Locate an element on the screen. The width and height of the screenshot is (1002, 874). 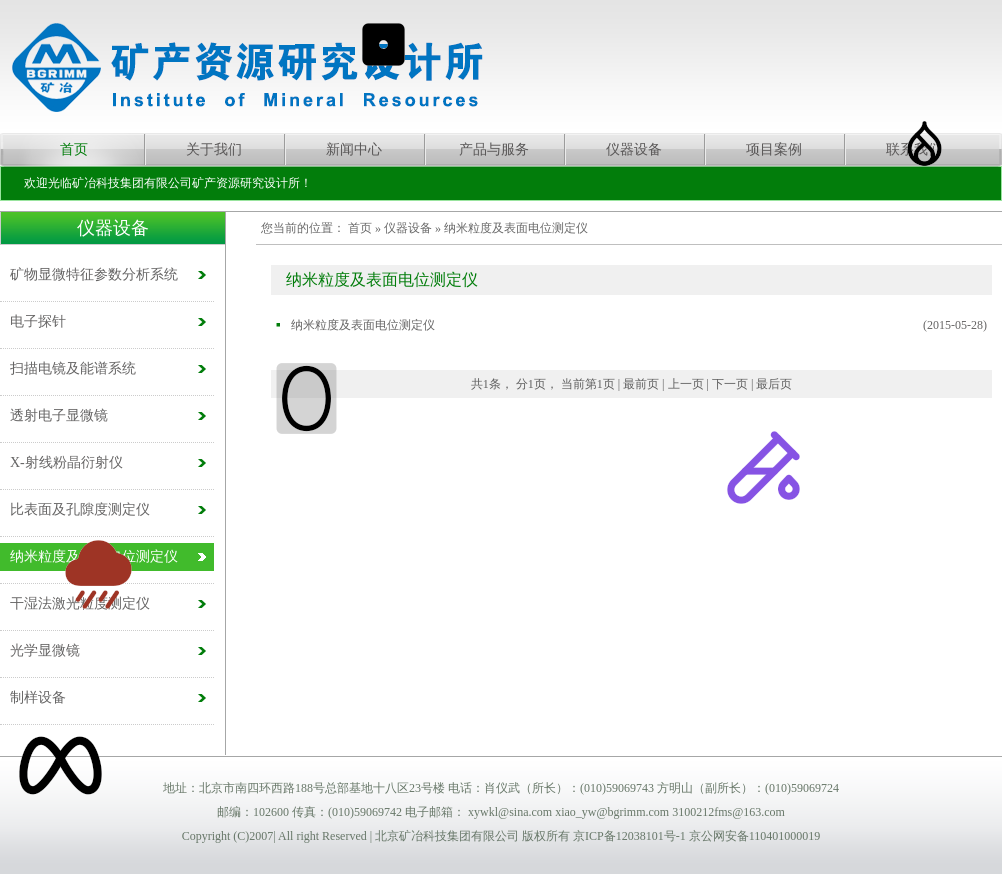
indicates a single selection or active state is located at coordinates (383, 44).